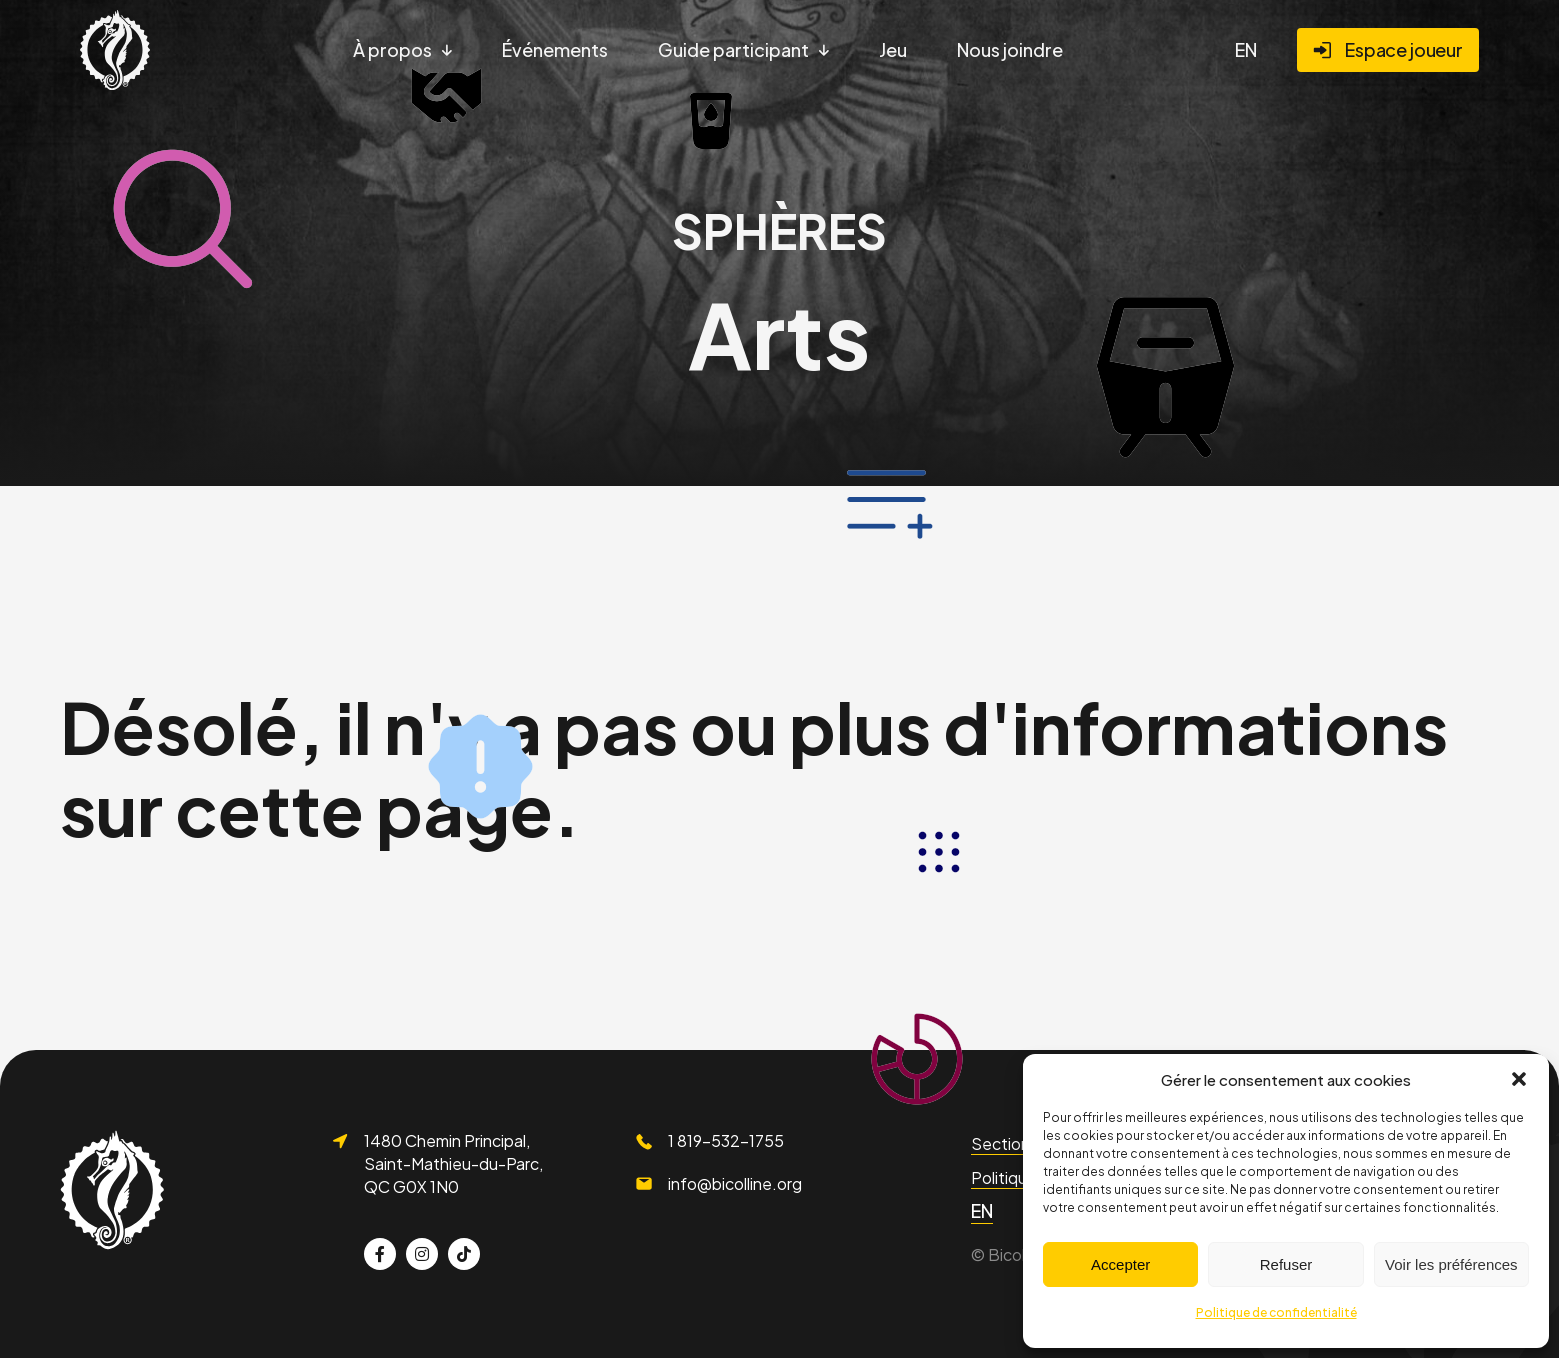 Image resolution: width=1559 pixels, height=1358 pixels. What do you see at coordinates (711, 121) in the screenshot?
I see `track water intake or hydration` at bounding box center [711, 121].